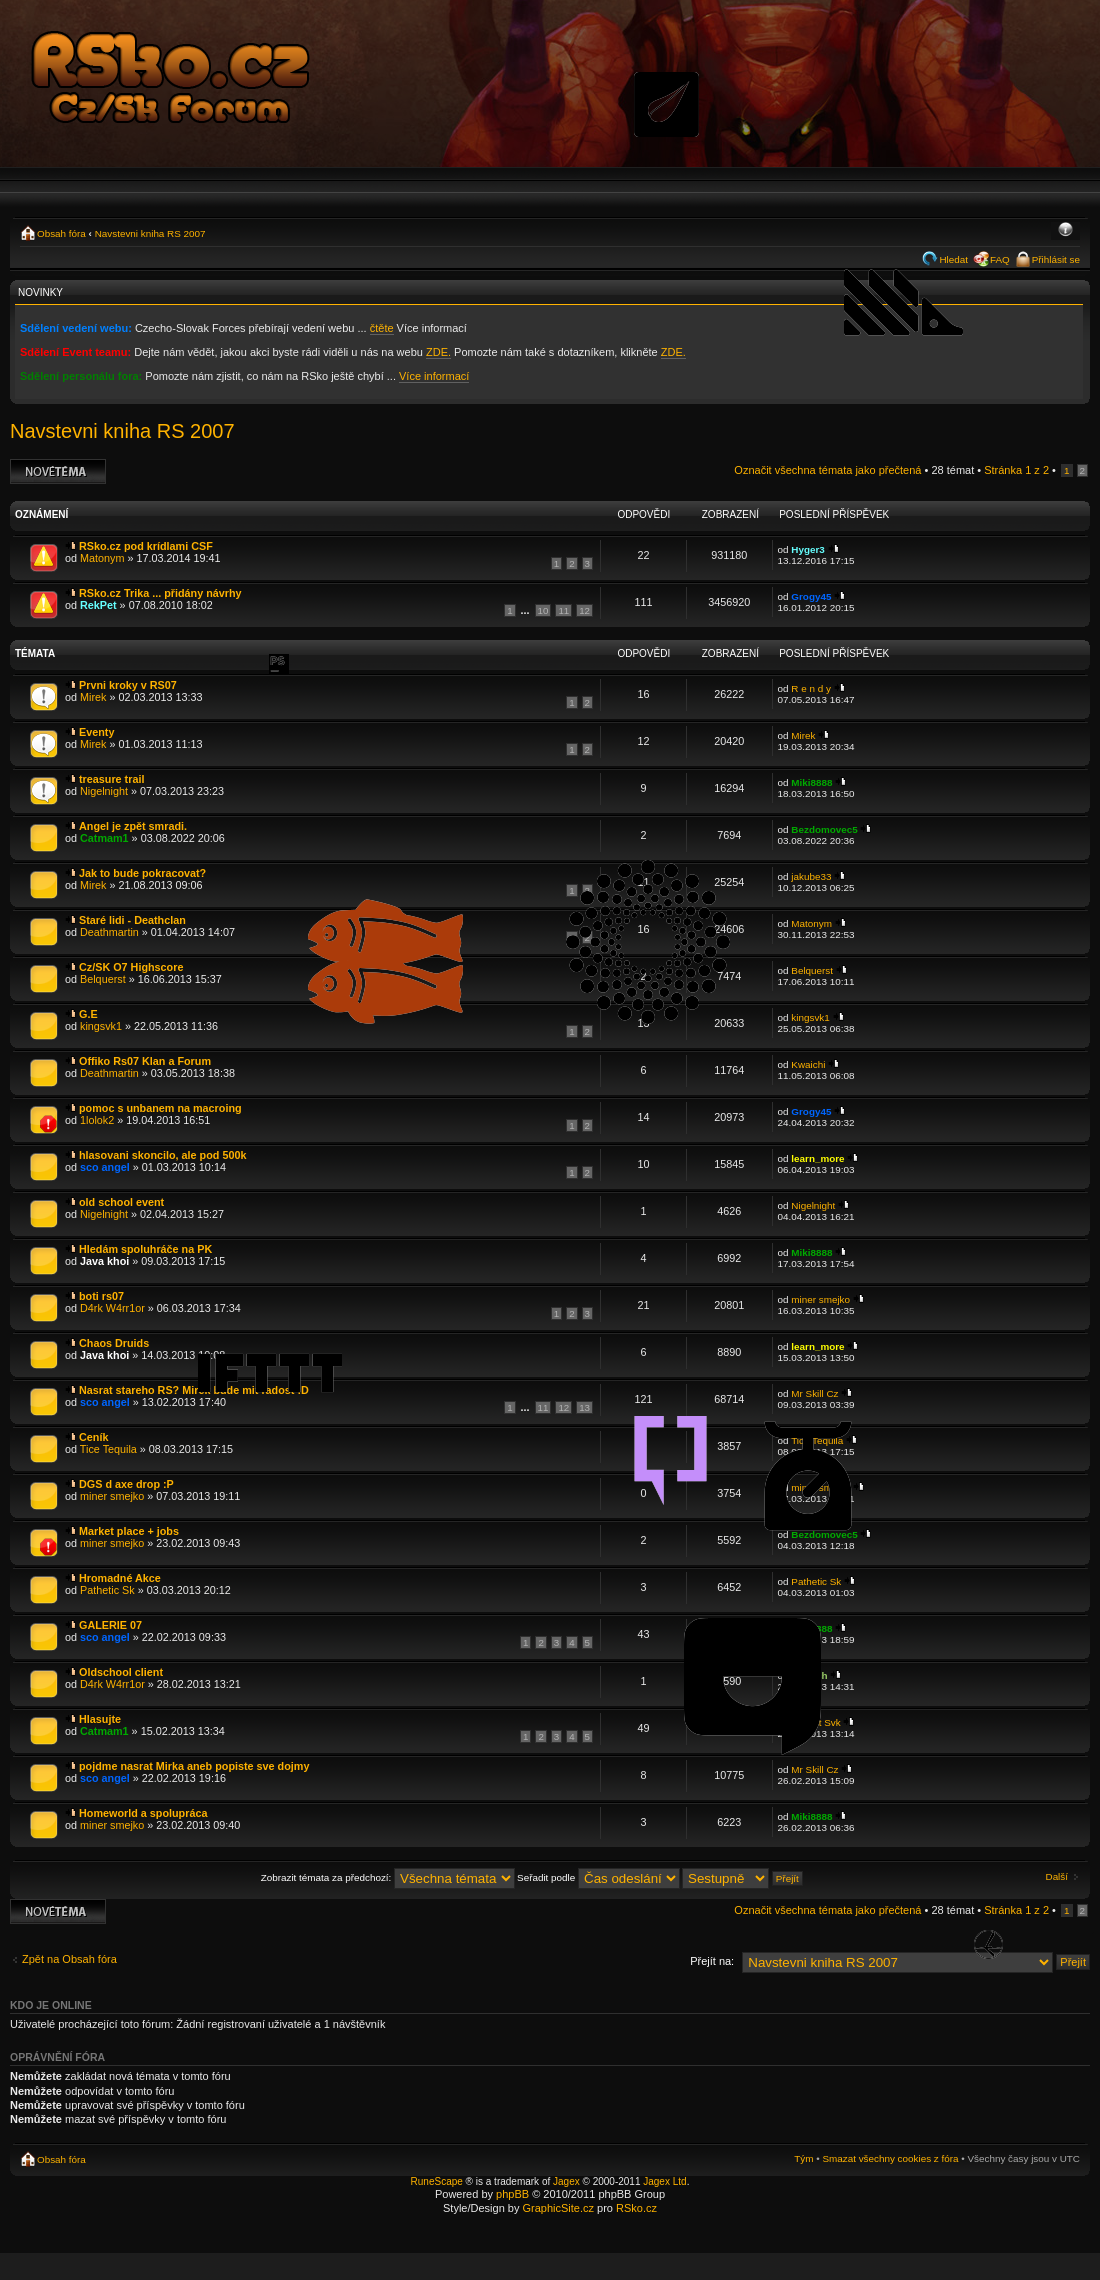 The width and height of the screenshot is (1100, 2280). I want to click on visit the xda developers website, so click(670, 1460).